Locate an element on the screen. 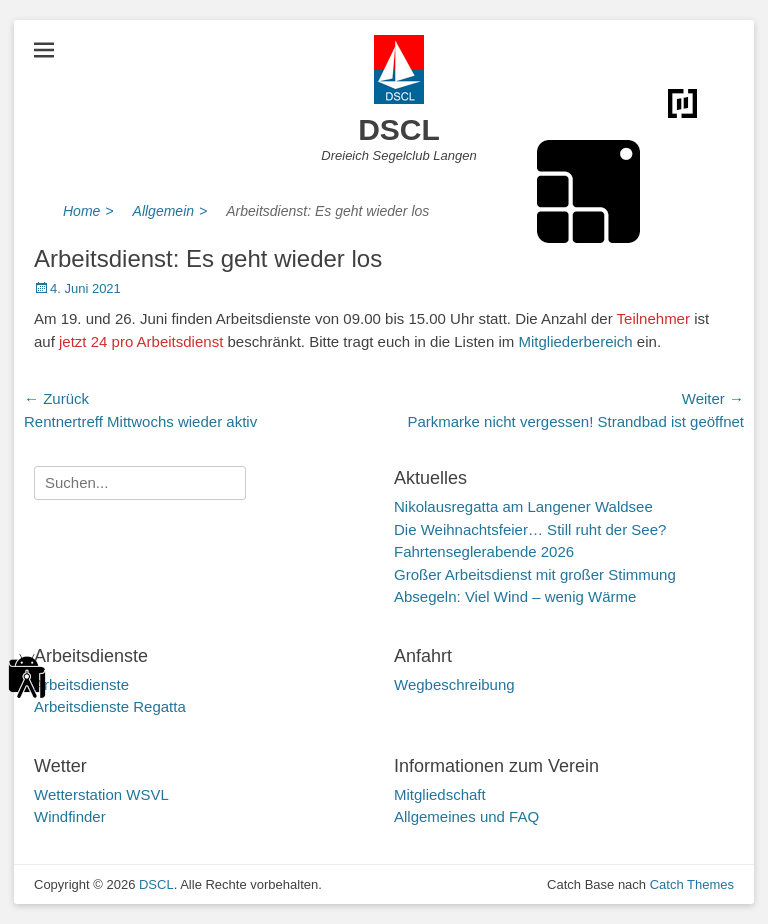 The width and height of the screenshot is (768, 924). open android studio is located at coordinates (27, 676).